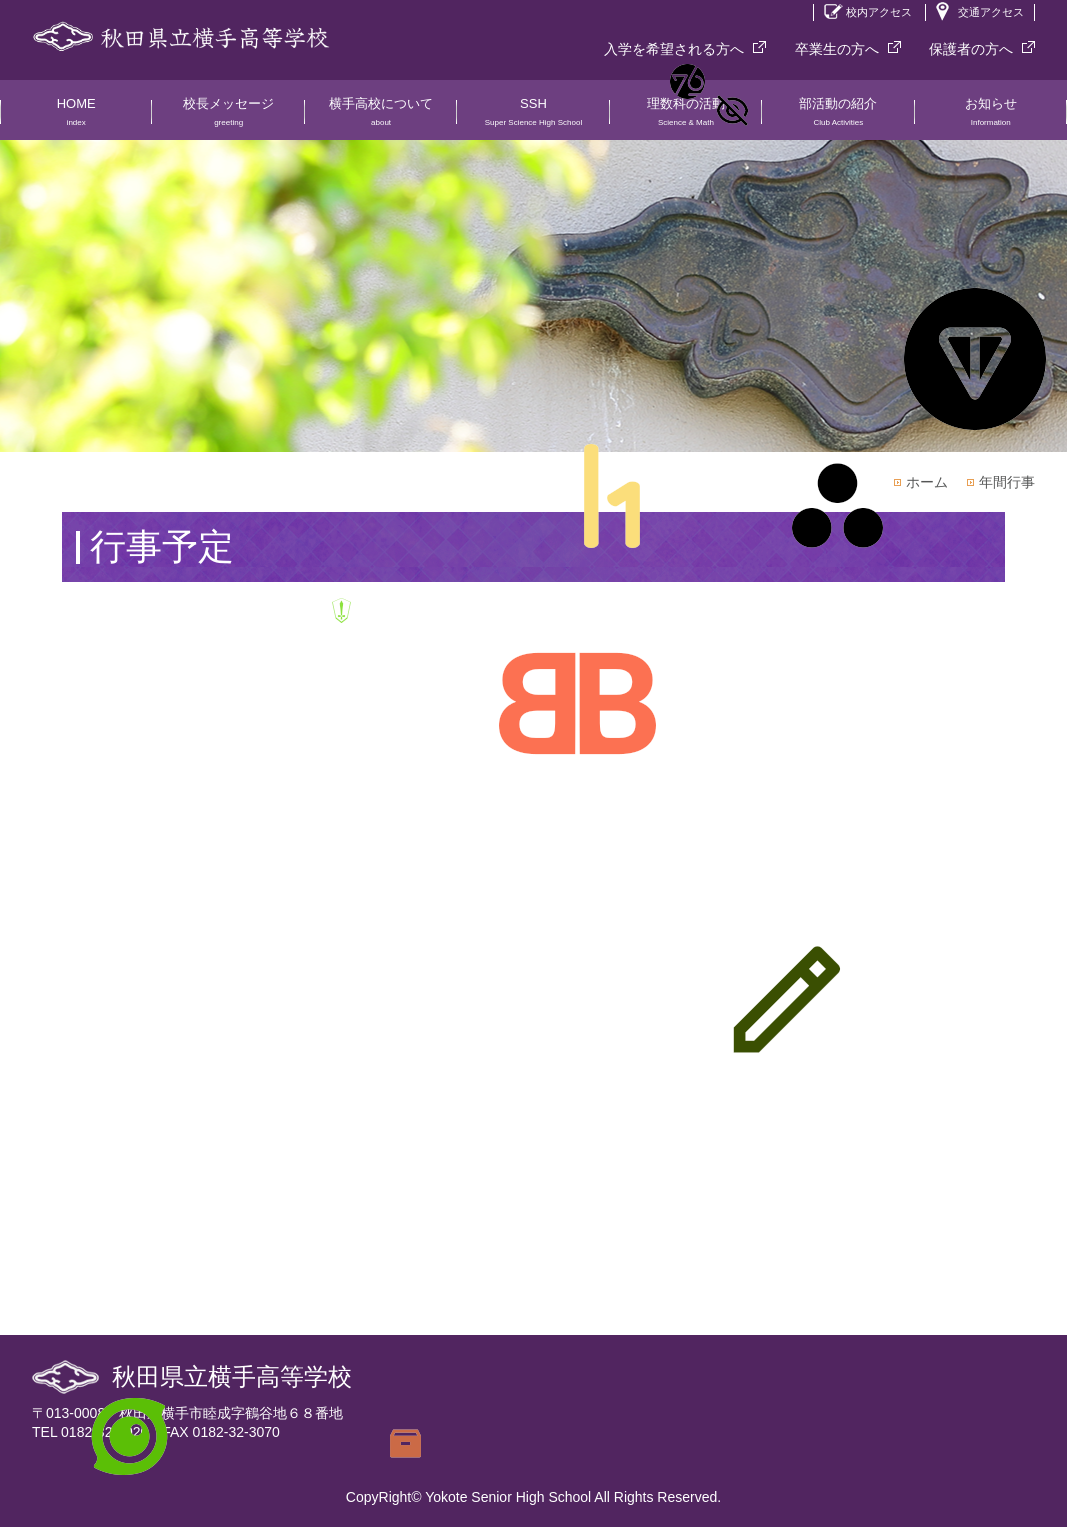 The width and height of the screenshot is (1067, 1527). Describe the element at coordinates (787, 1000) in the screenshot. I see `edit content or text` at that location.